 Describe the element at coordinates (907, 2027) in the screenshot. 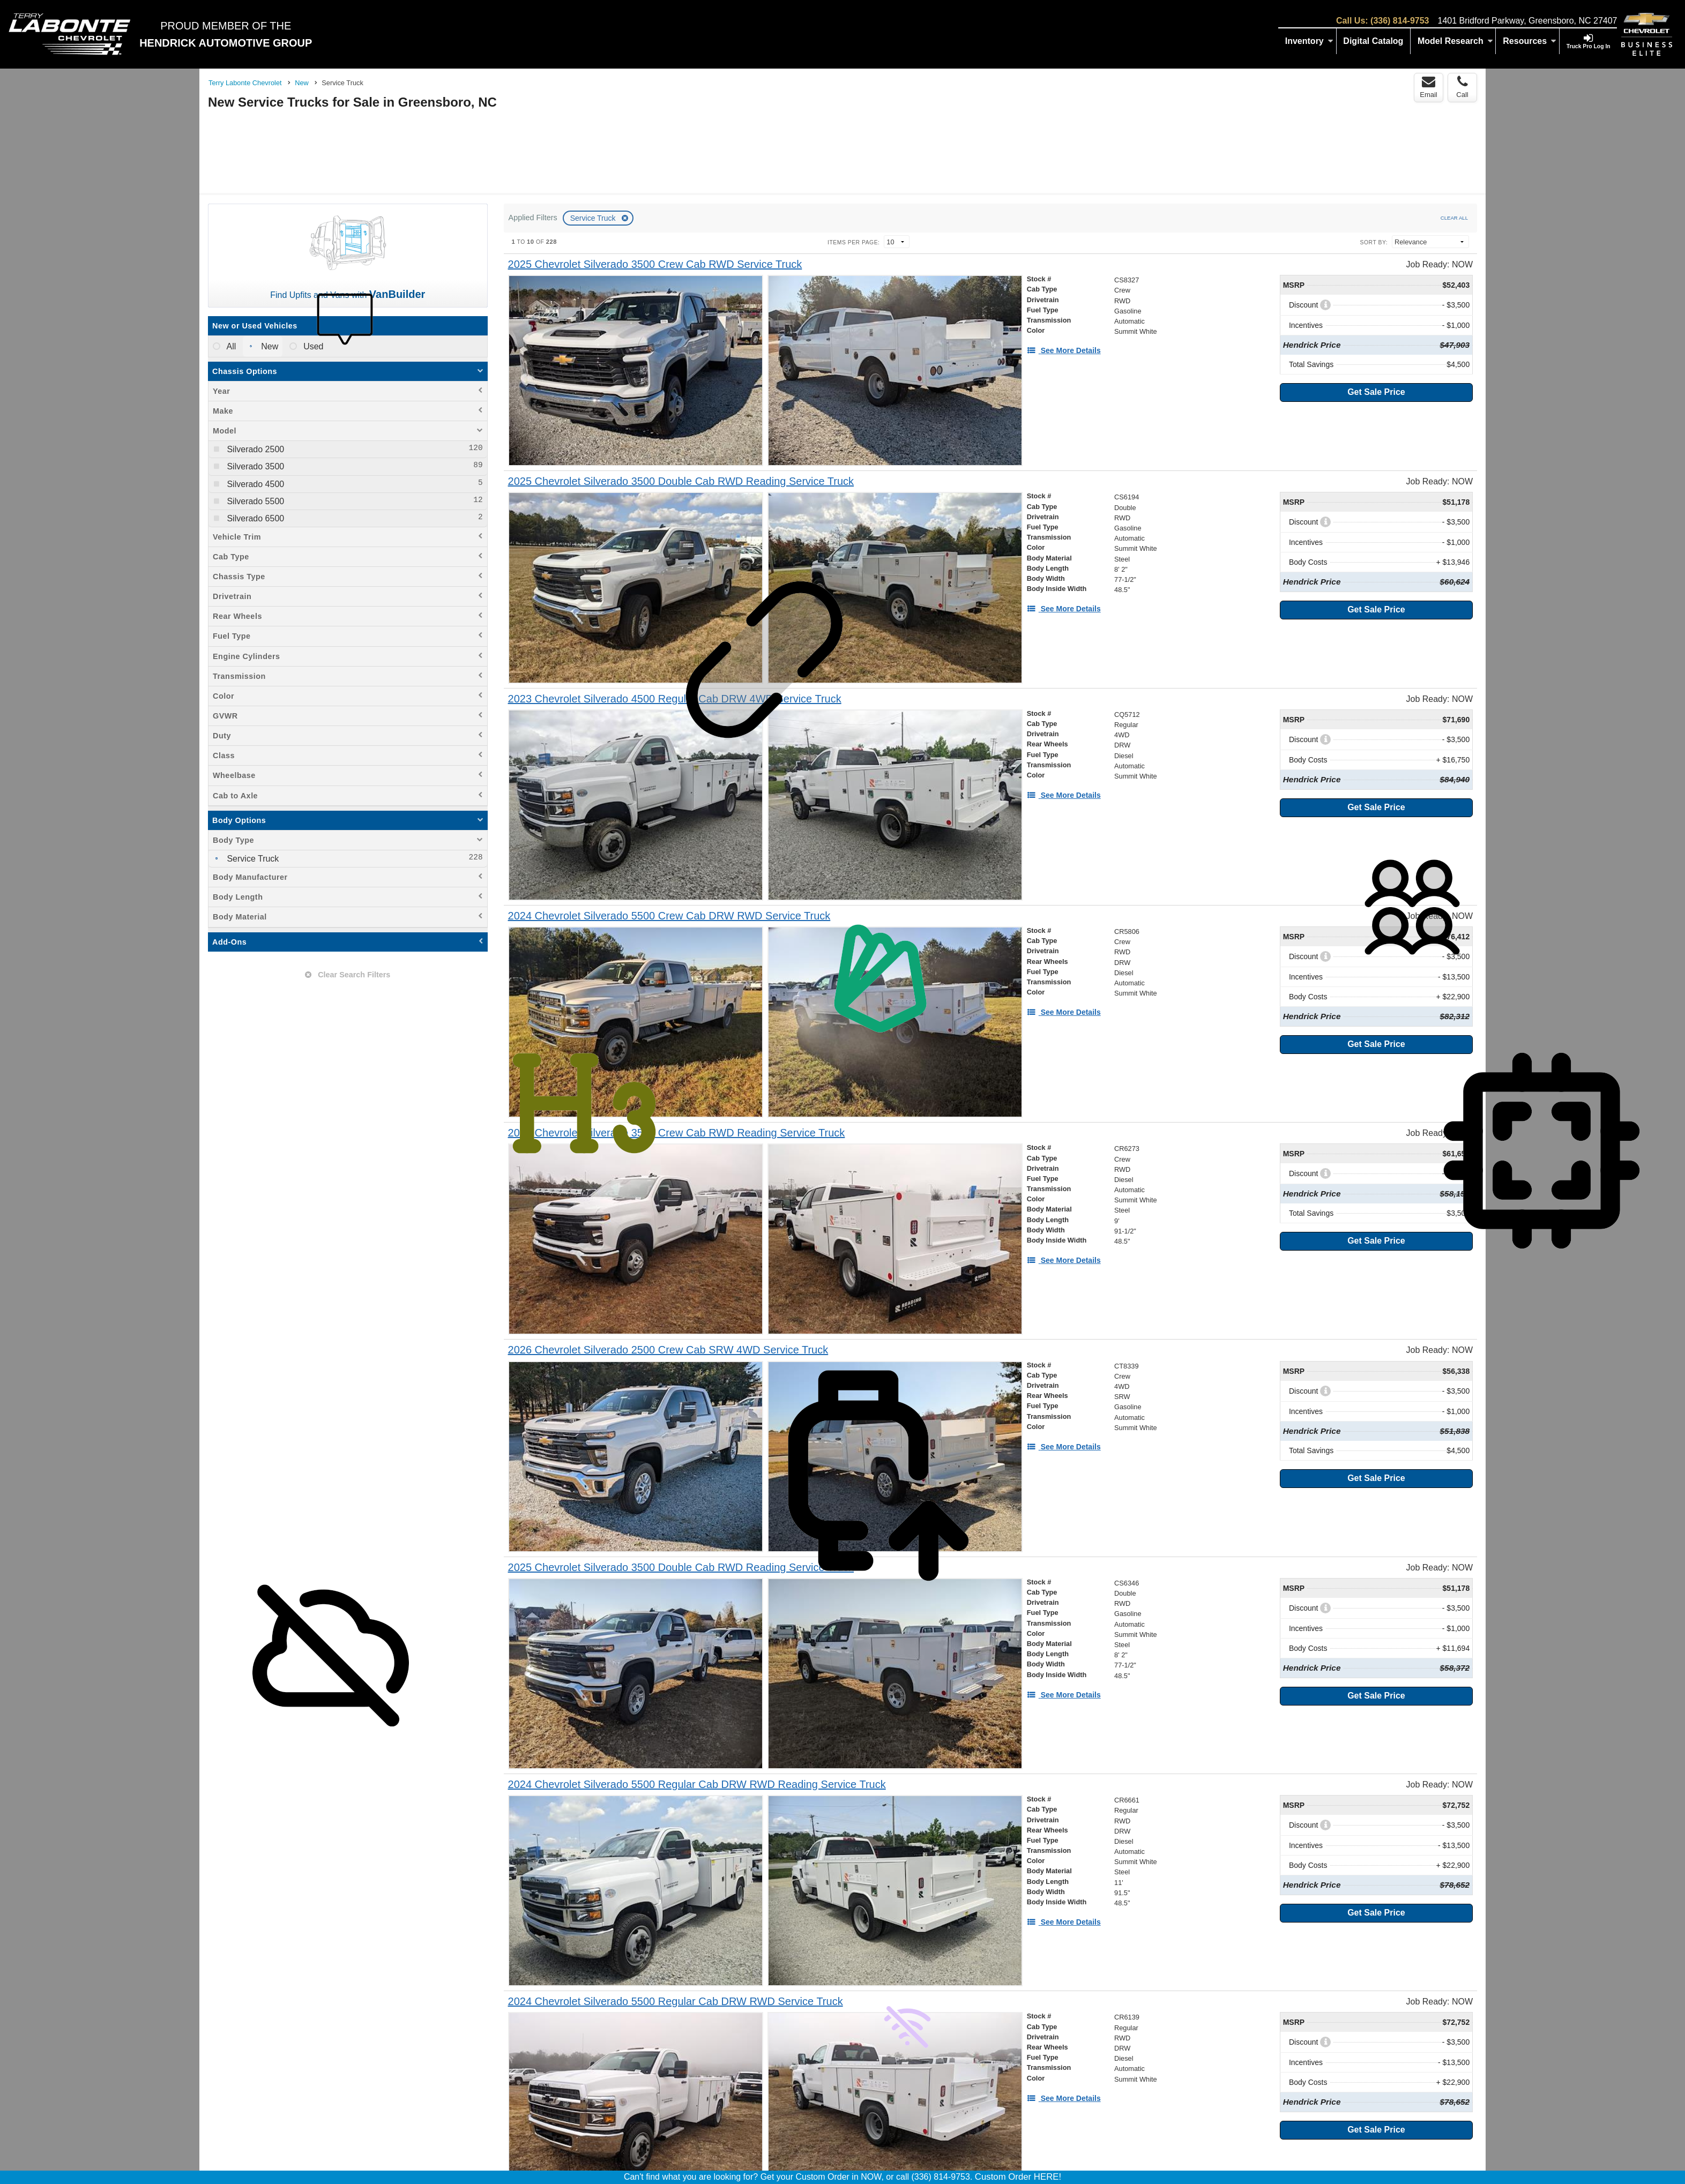

I see `wifi is disabled or unavailable` at that location.